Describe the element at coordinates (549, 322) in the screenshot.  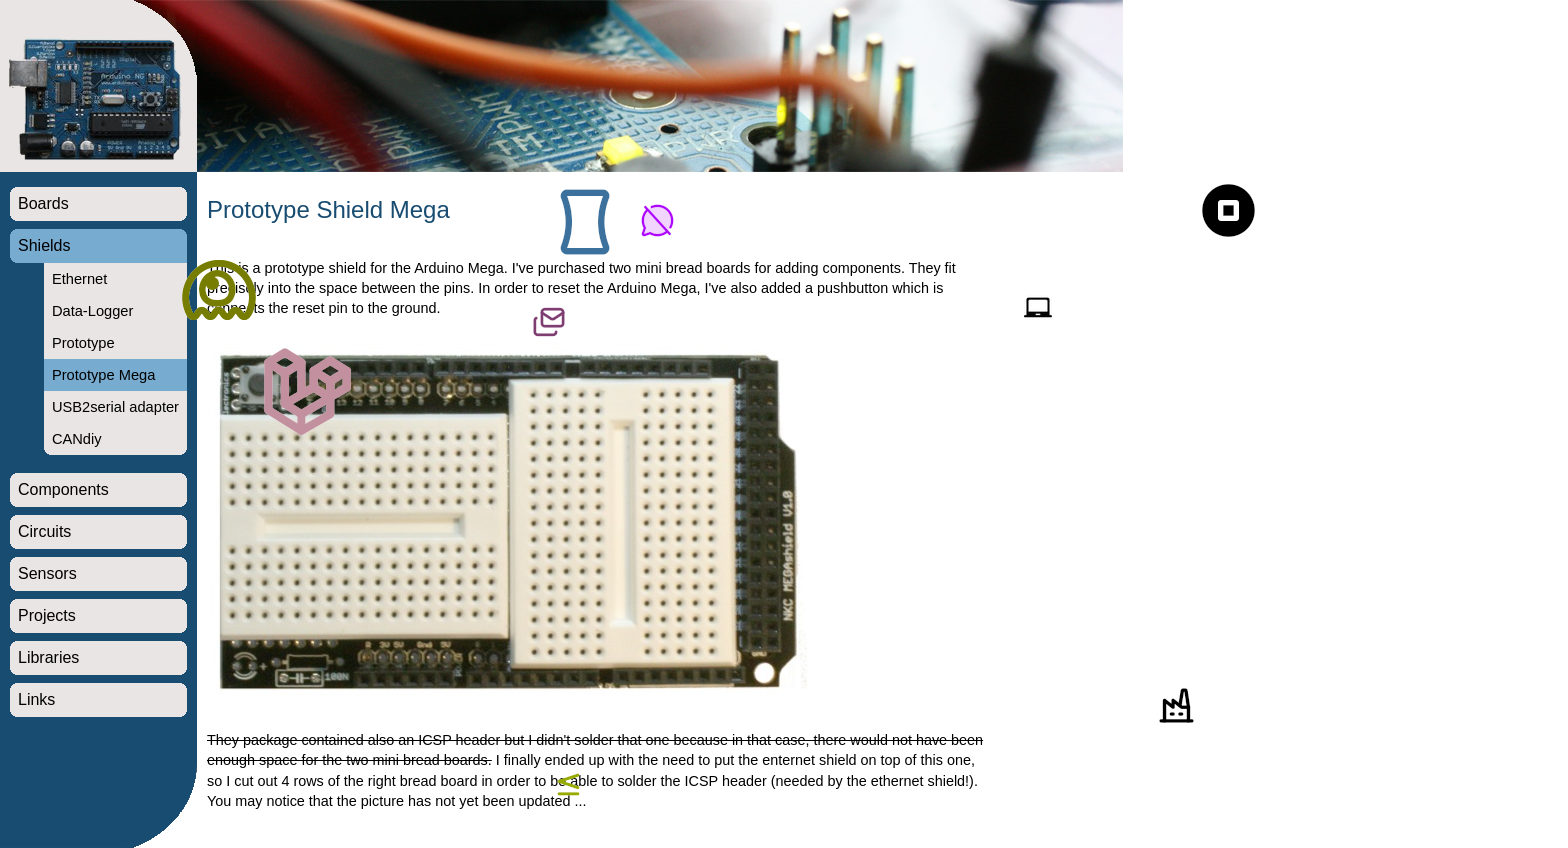
I see `view all emails in inbox` at that location.